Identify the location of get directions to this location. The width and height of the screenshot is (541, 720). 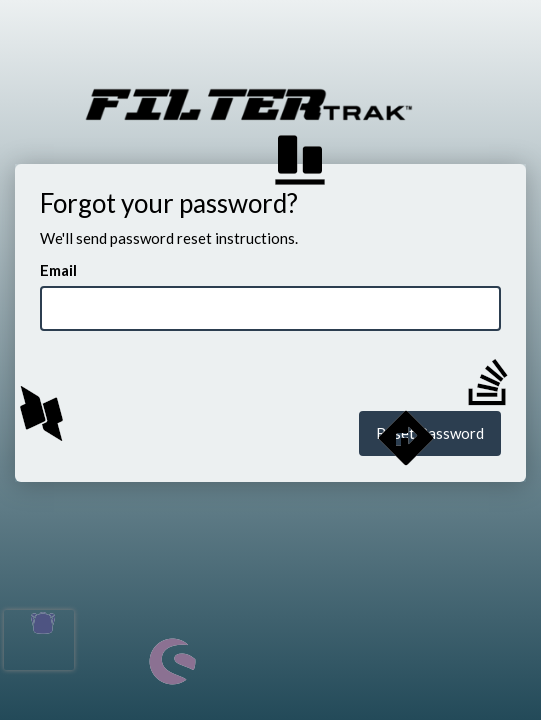
(406, 438).